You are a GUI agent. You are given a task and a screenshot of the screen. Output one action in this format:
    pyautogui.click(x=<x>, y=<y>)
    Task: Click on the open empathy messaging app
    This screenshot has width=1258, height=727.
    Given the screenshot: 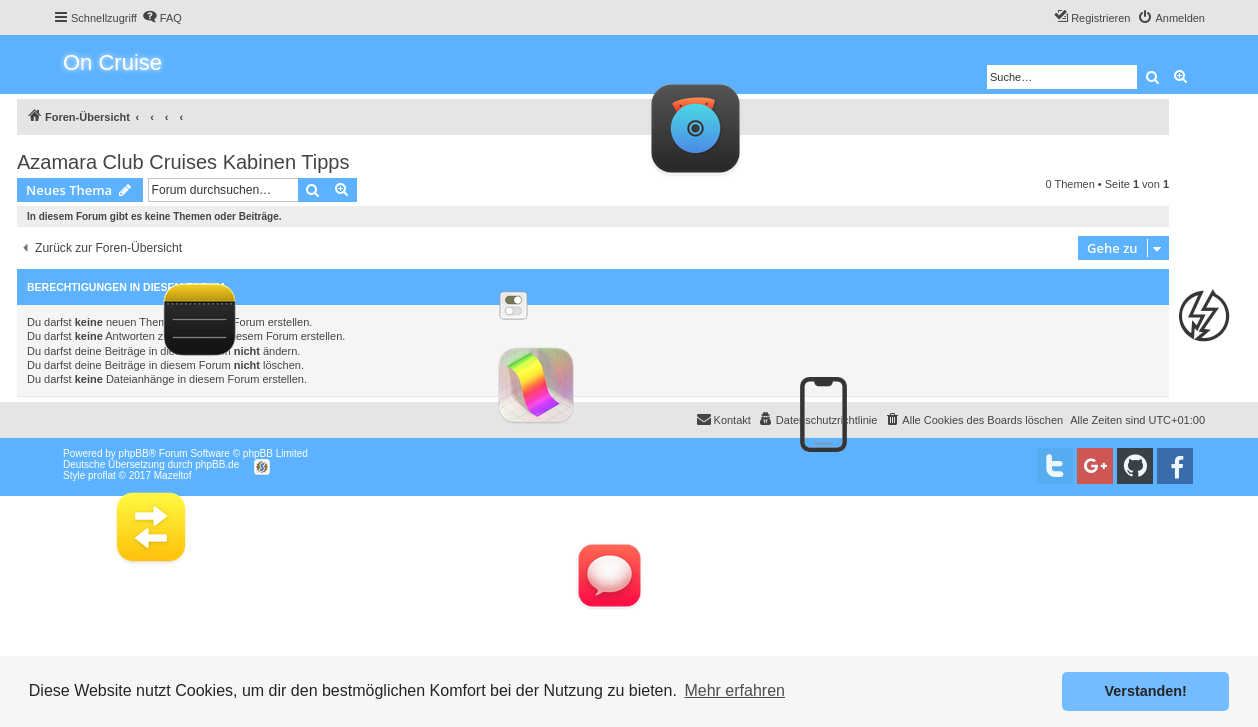 What is the action you would take?
    pyautogui.click(x=609, y=575)
    